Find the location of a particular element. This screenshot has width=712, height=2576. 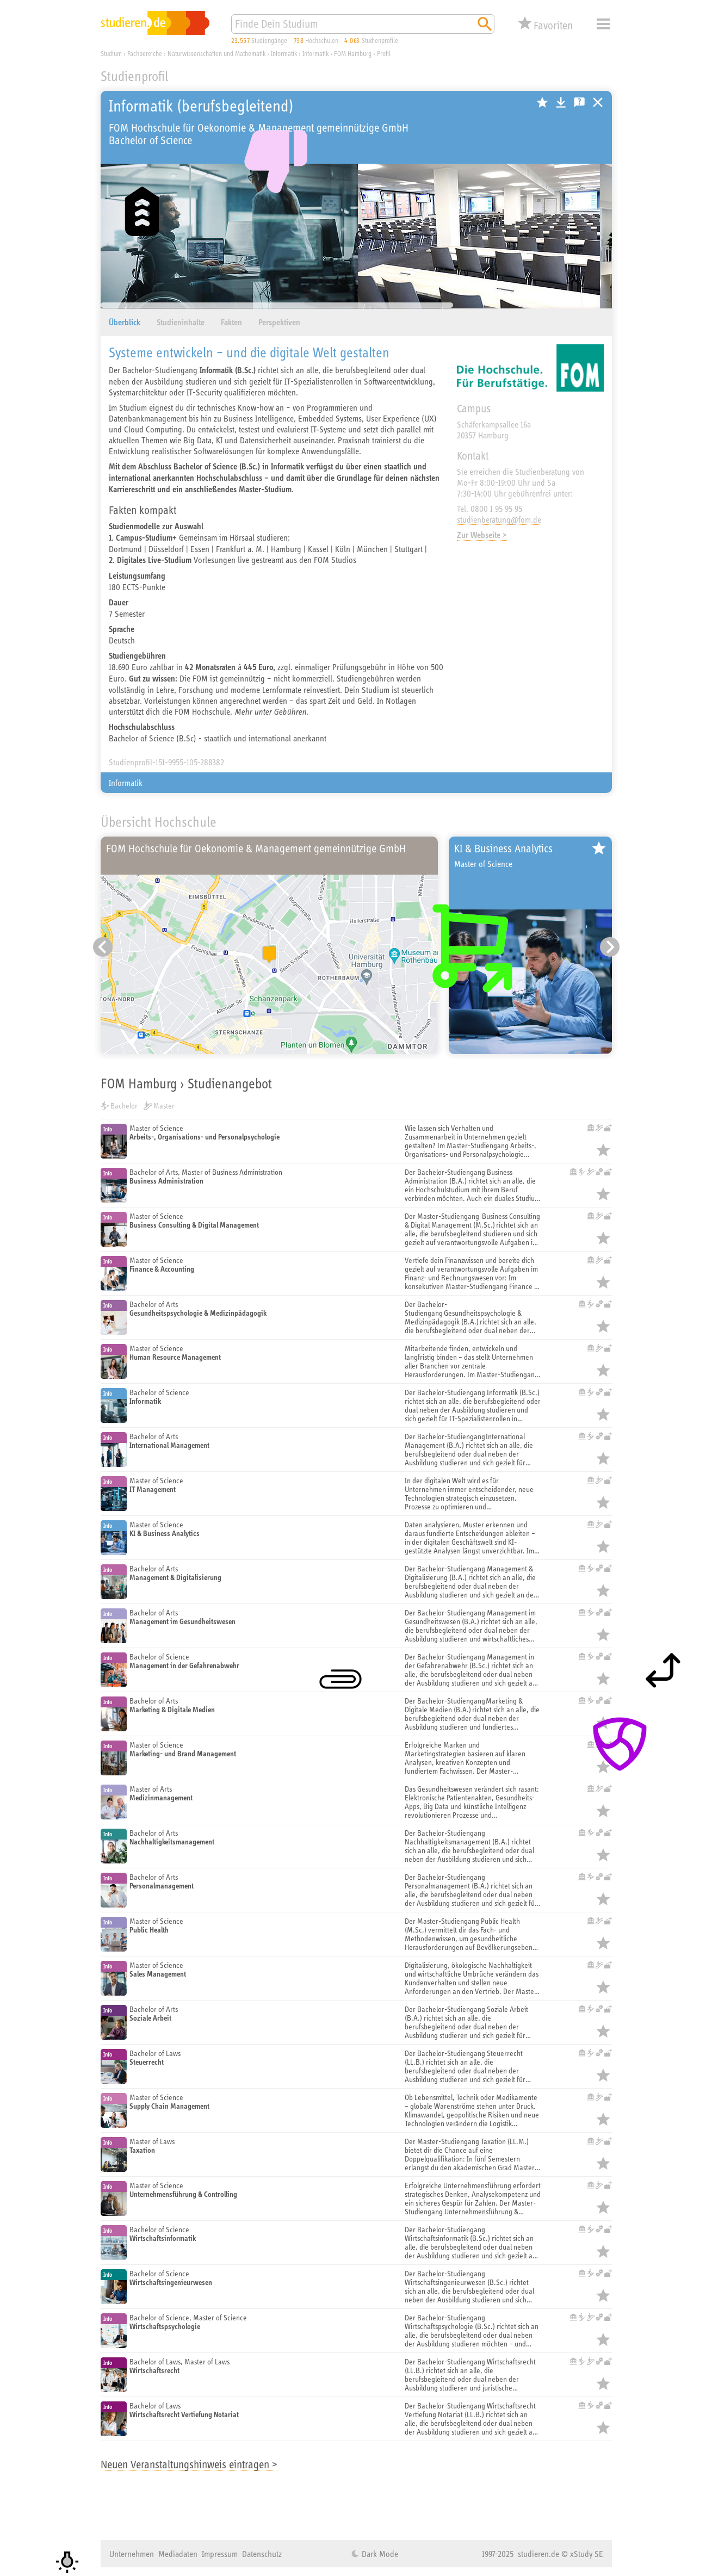

view user rank or level status is located at coordinates (142, 211).